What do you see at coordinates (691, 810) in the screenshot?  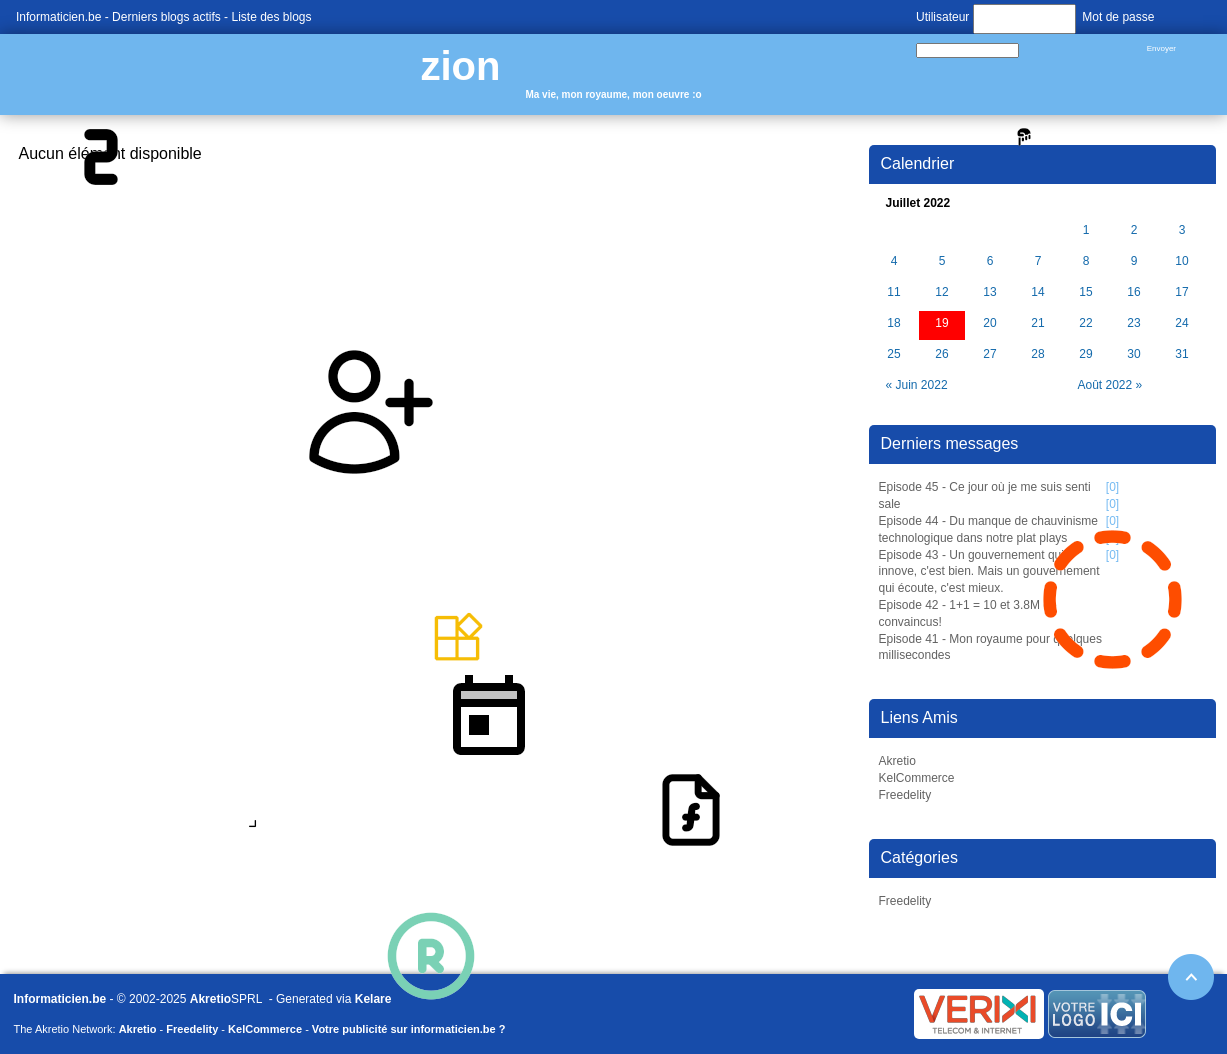 I see `view or open a function file` at bounding box center [691, 810].